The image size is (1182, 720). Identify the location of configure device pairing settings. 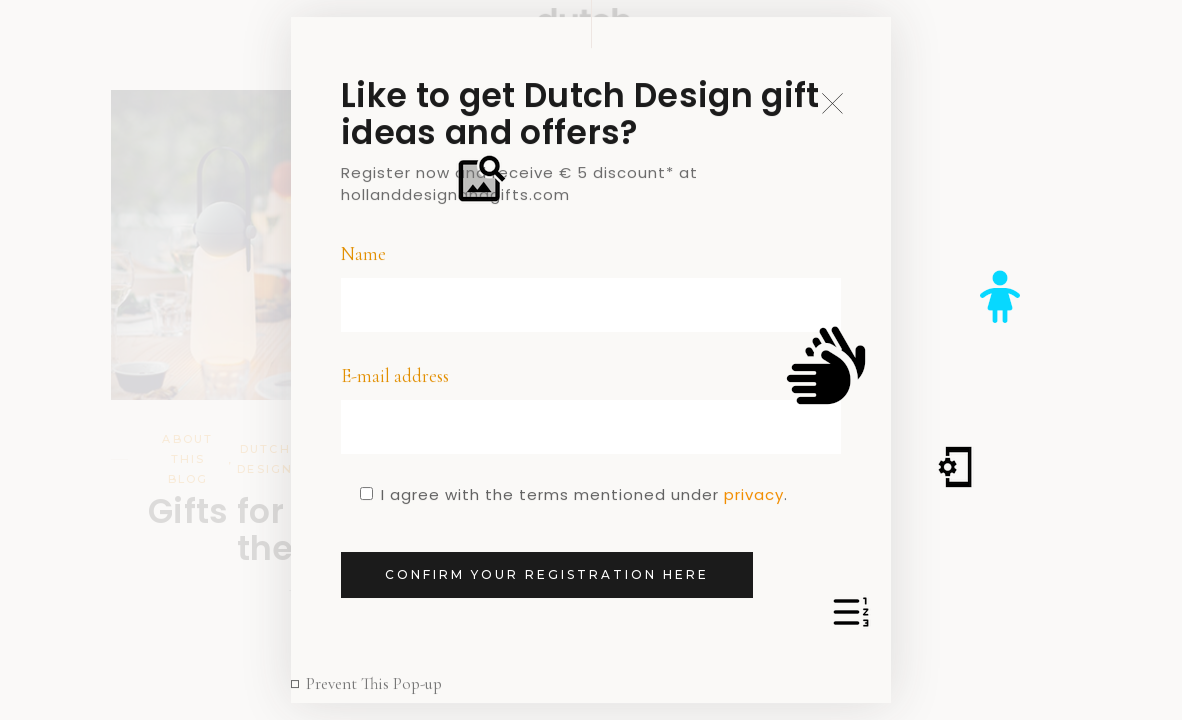
(955, 467).